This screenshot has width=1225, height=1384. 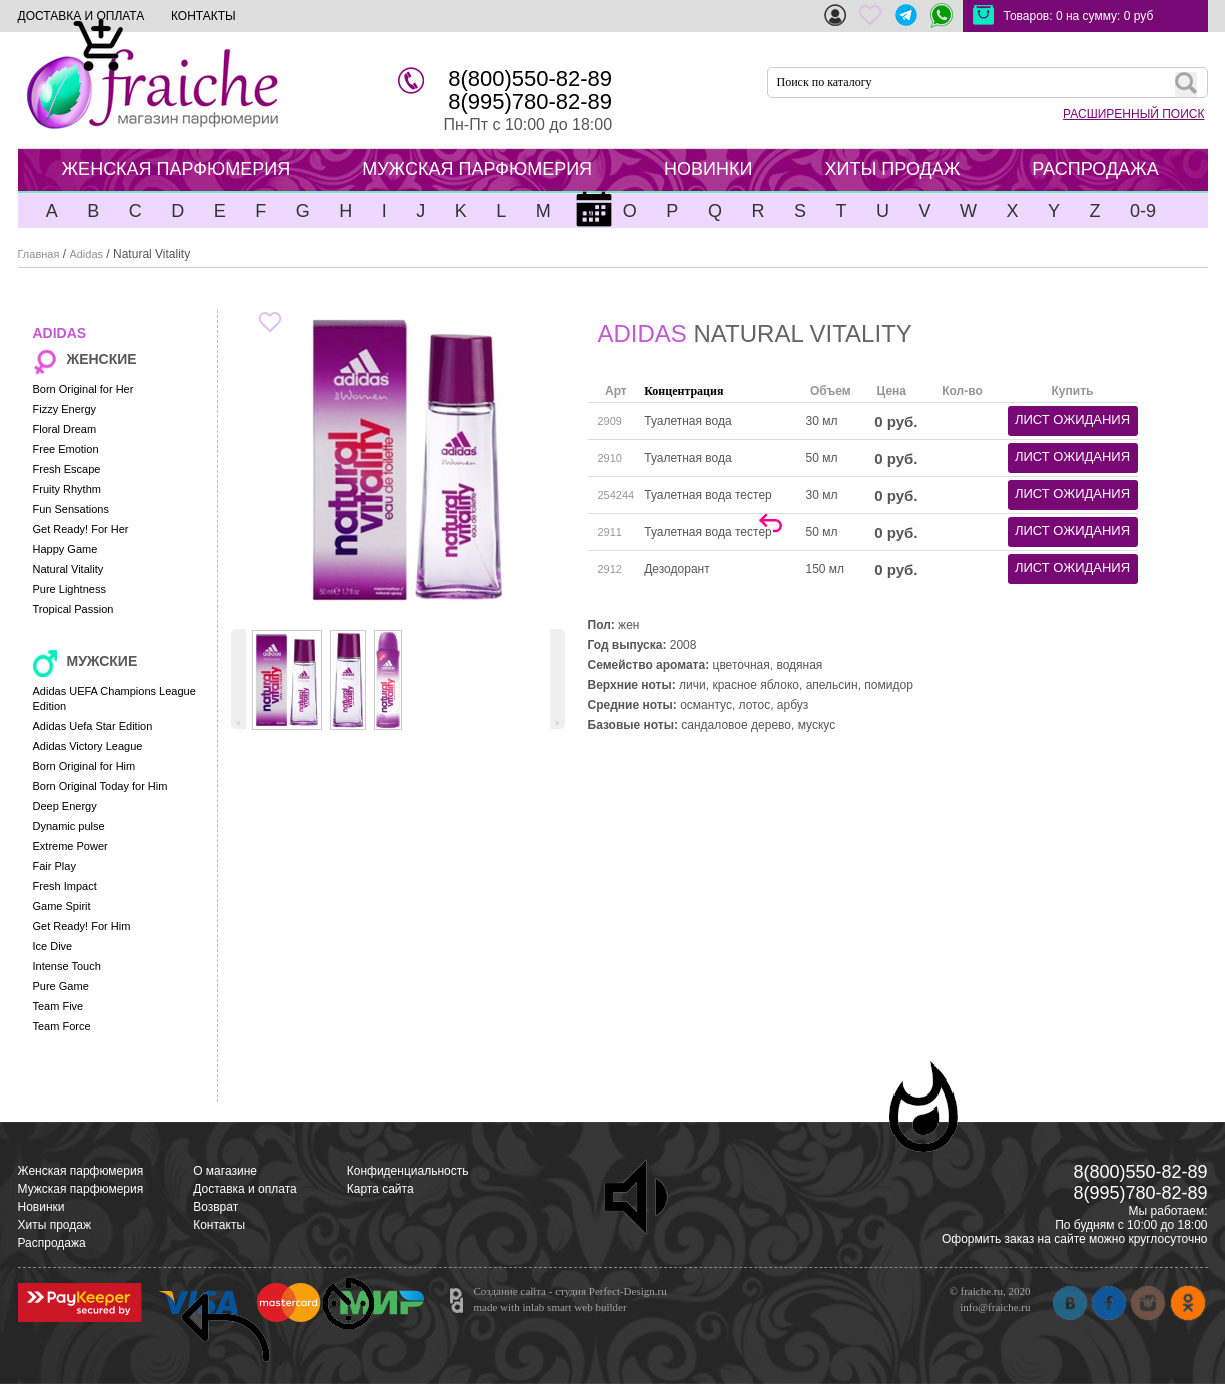 I want to click on view your calendar, so click(x=594, y=209).